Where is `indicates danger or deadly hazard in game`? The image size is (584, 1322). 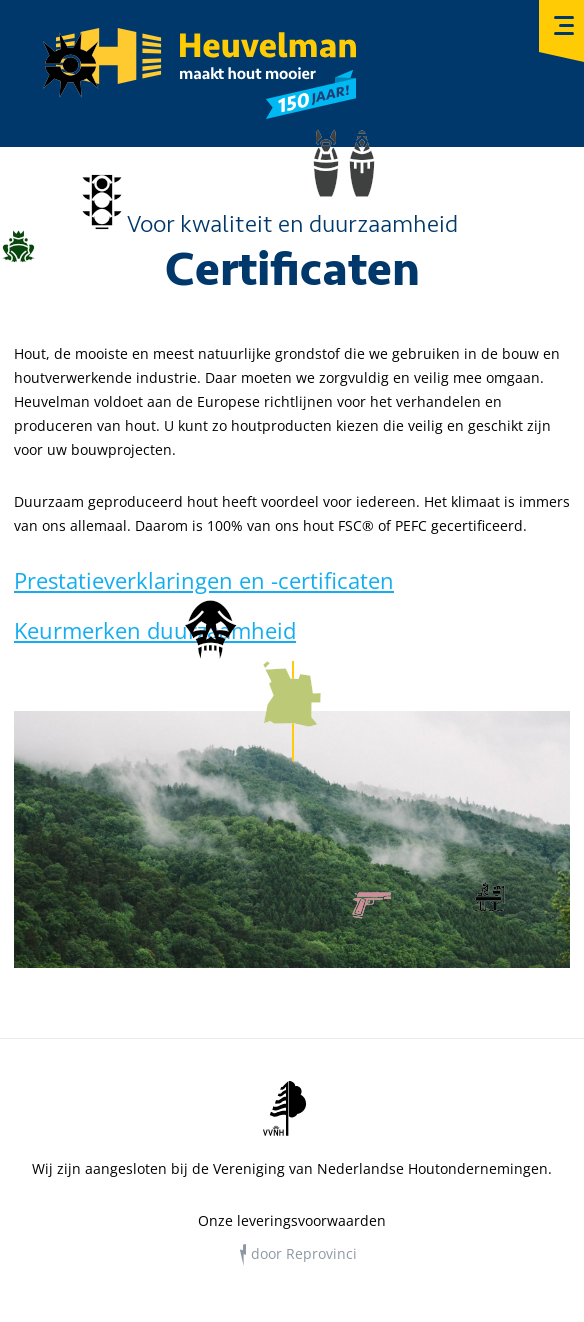
indicates danger or deadly hazard in game is located at coordinates (211, 630).